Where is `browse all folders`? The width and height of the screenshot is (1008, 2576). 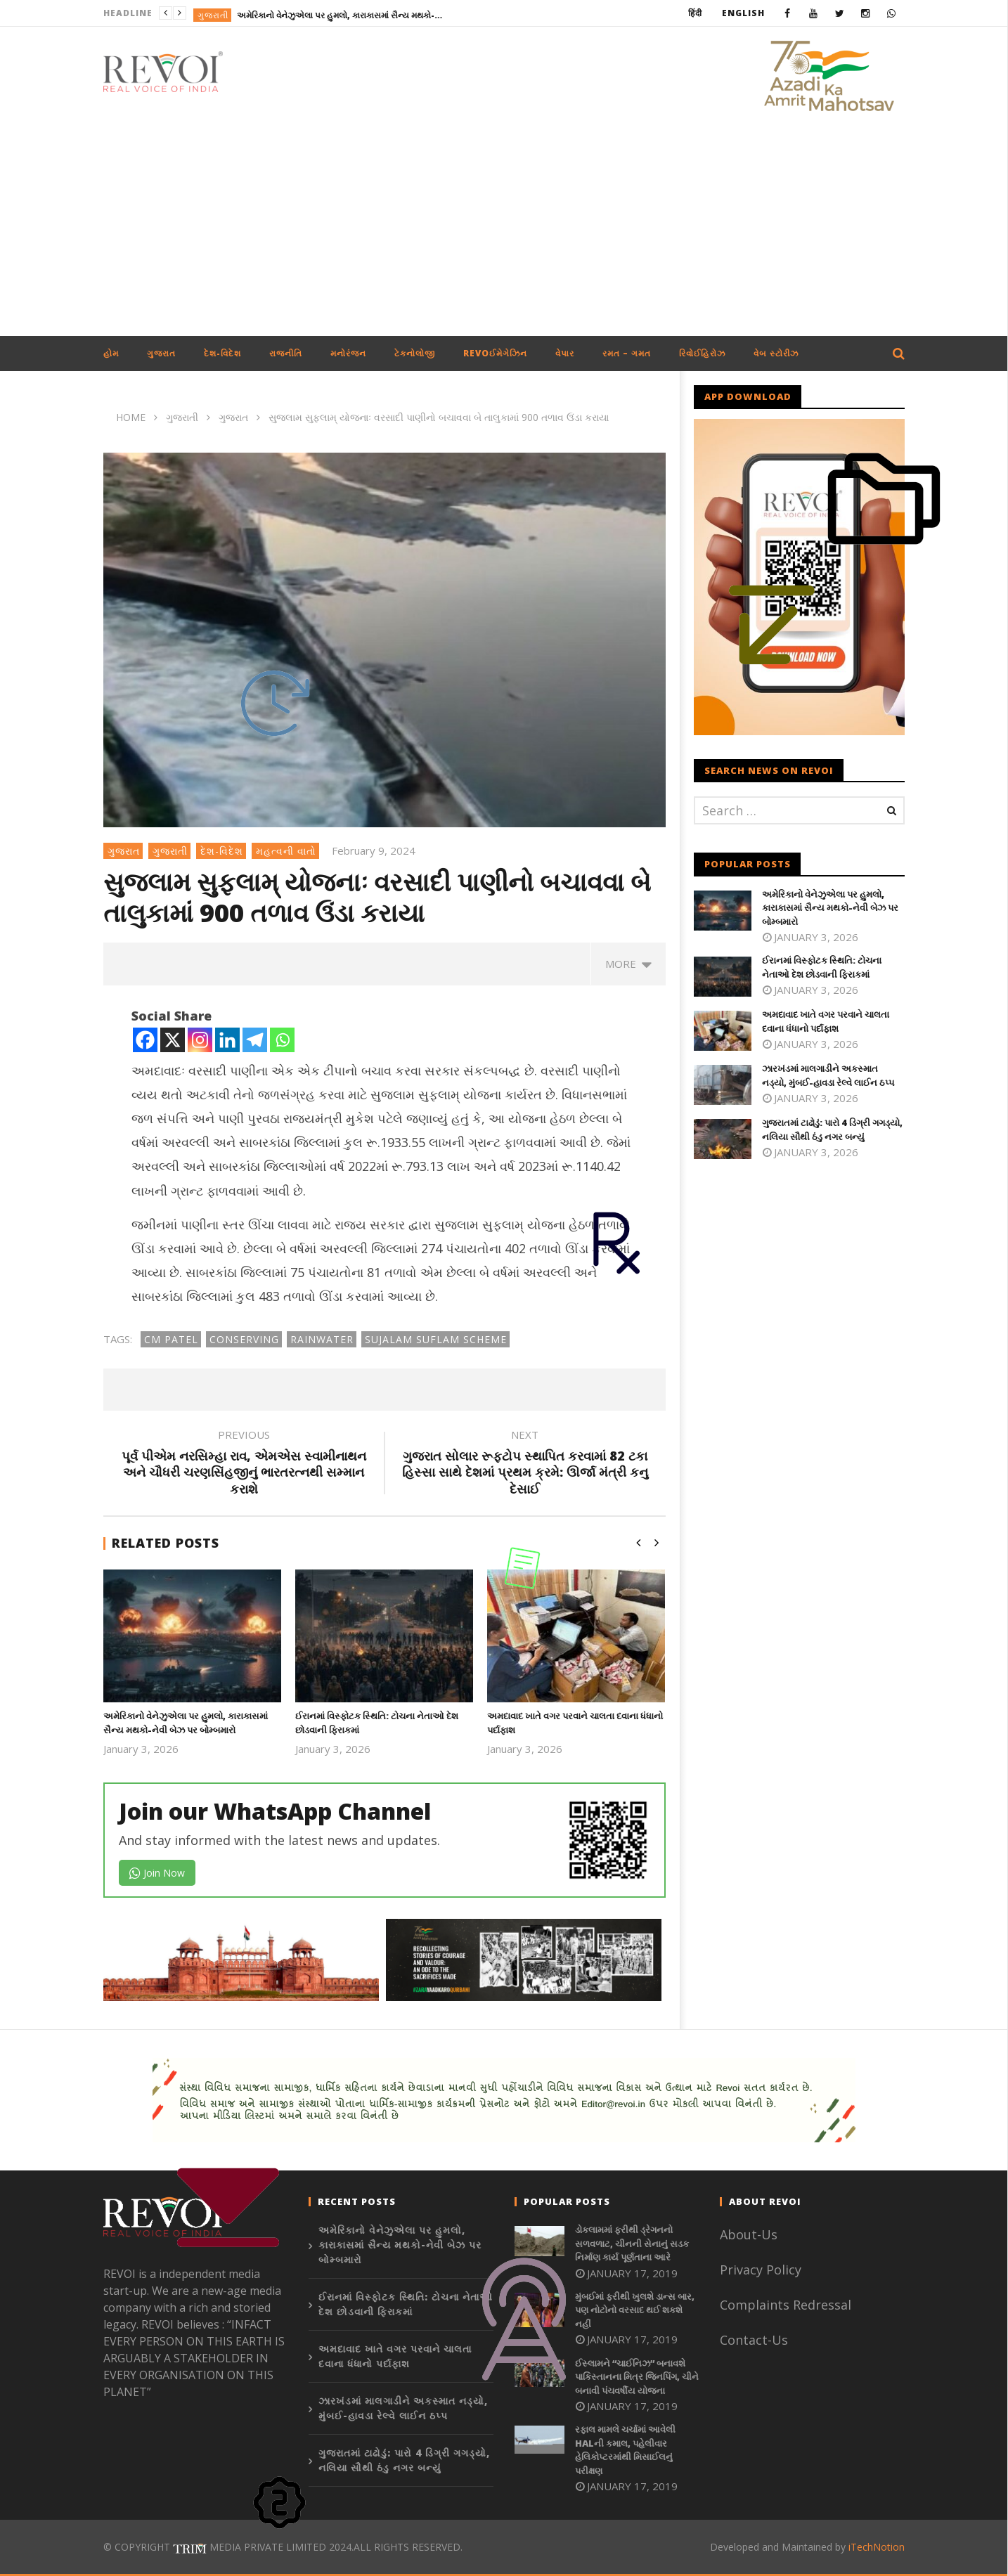 browse all folders is located at coordinates (881, 498).